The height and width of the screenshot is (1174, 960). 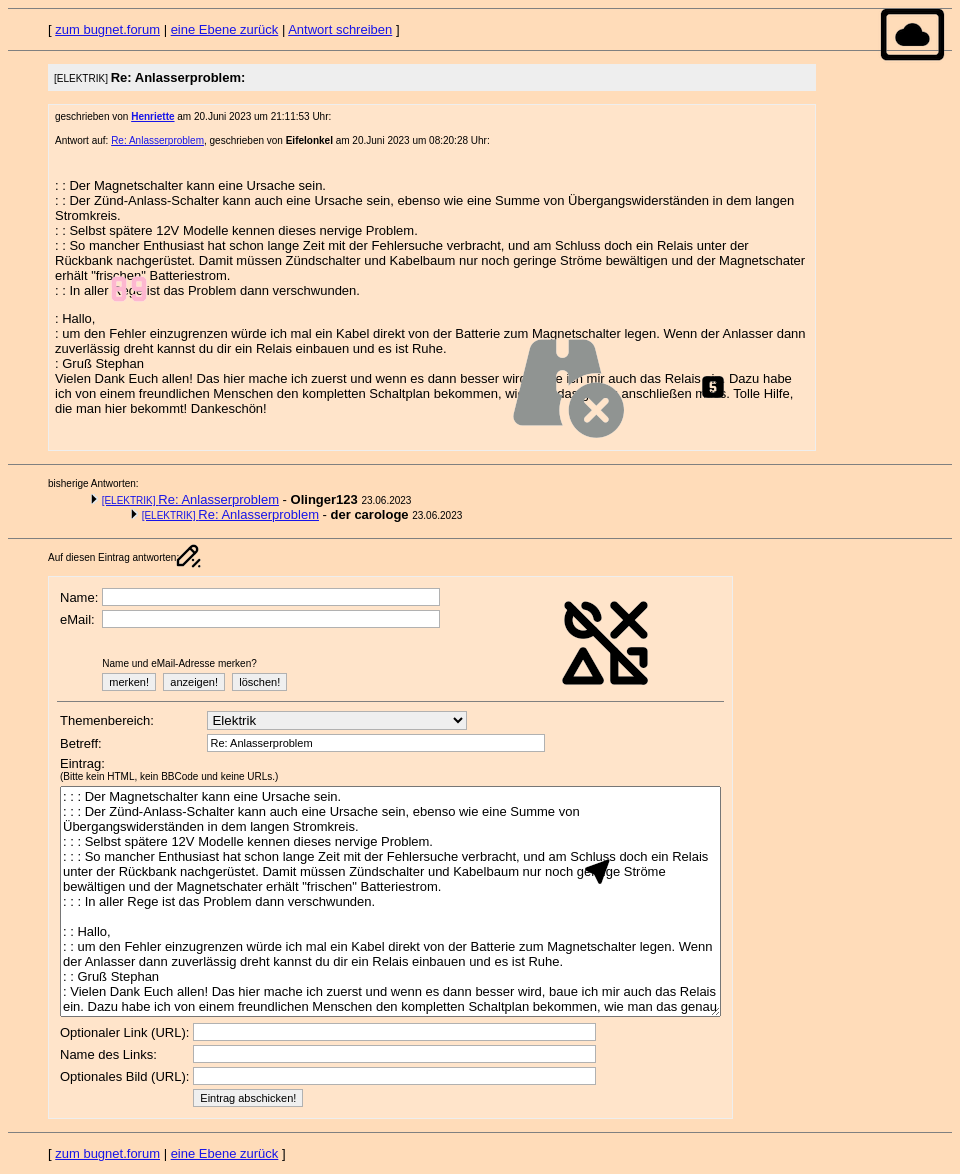 What do you see at coordinates (713, 387) in the screenshot?
I see `indicates step 5 in a numbered sequence` at bounding box center [713, 387].